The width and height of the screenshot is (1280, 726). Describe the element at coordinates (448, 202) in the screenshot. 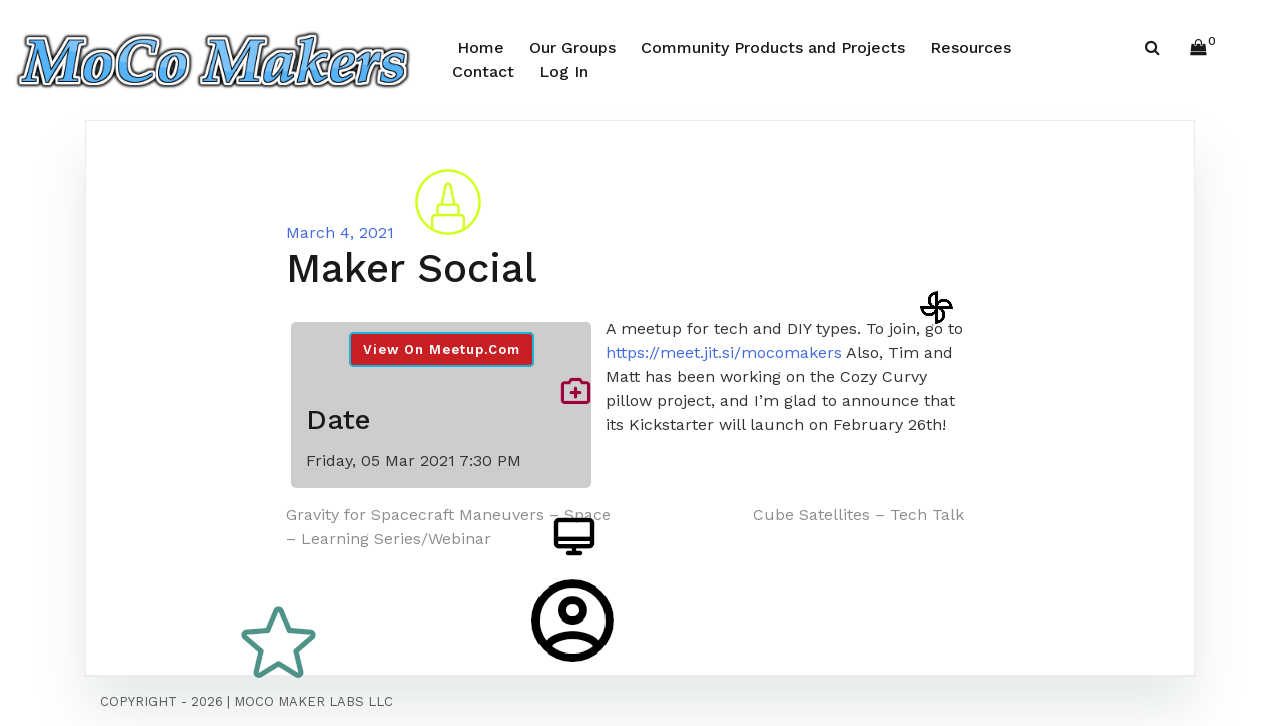

I see `marker or highlighter tool` at that location.